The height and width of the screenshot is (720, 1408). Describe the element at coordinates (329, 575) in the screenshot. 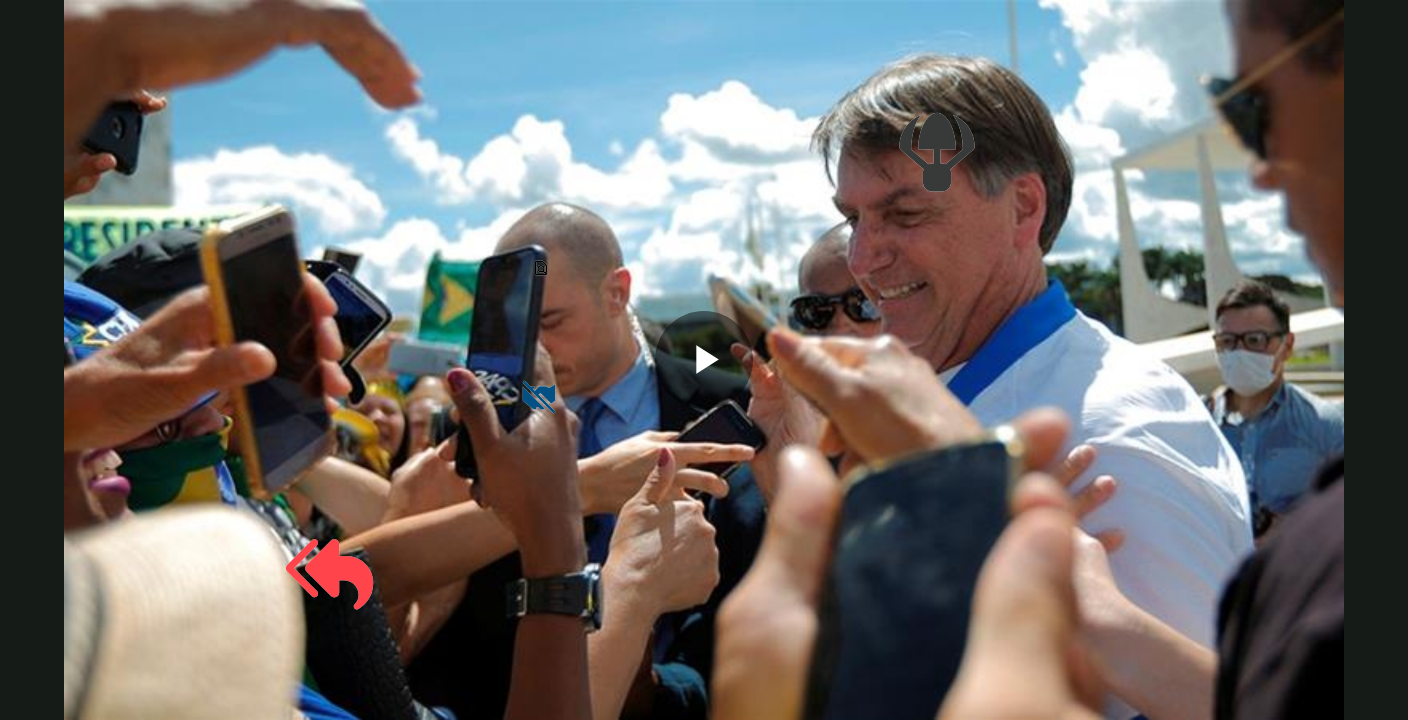

I see `reply all to an email or message` at that location.